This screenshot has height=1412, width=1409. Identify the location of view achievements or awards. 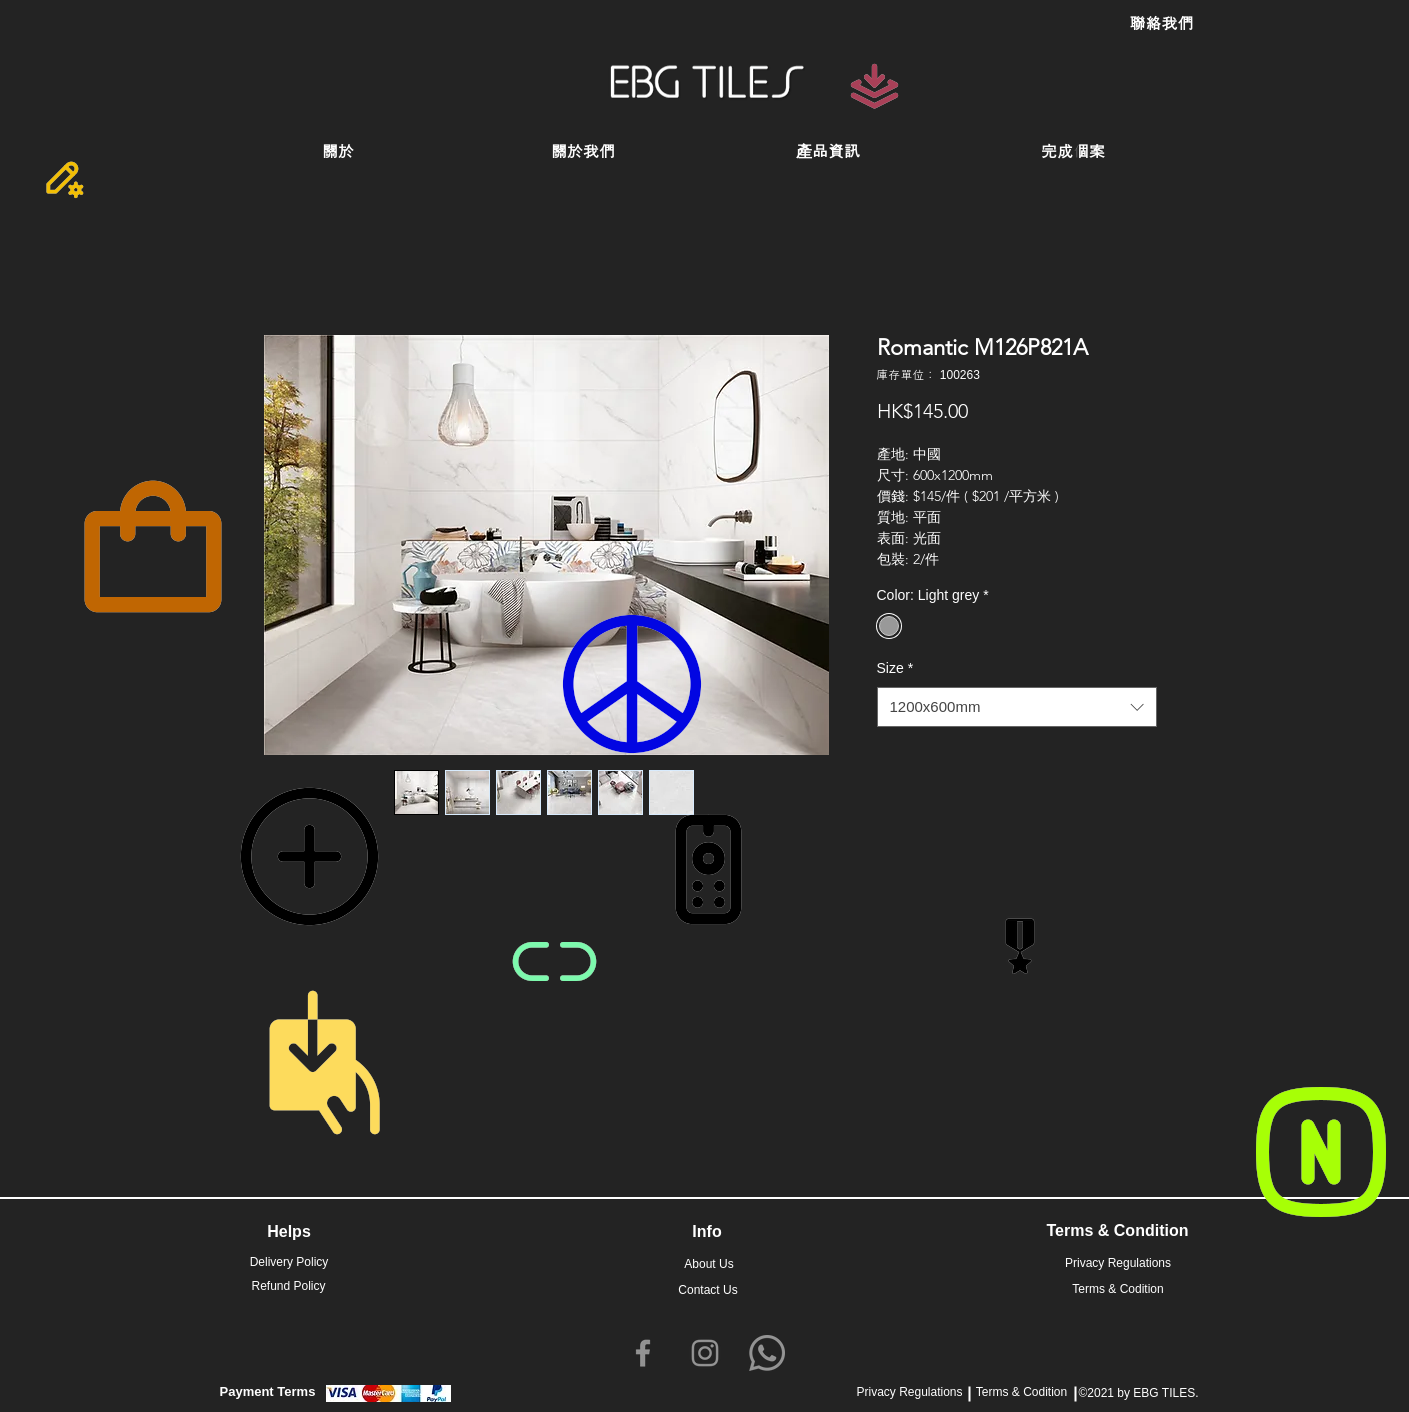
(1020, 947).